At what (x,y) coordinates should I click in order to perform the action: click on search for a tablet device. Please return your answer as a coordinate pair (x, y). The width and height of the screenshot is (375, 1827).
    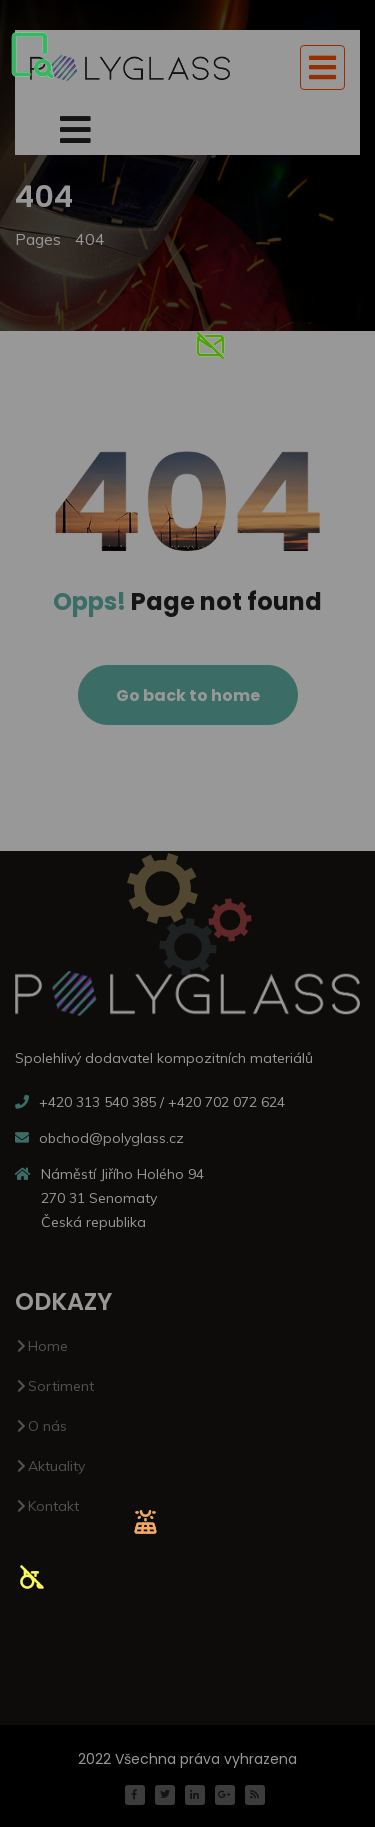
    Looking at the image, I should click on (29, 54).